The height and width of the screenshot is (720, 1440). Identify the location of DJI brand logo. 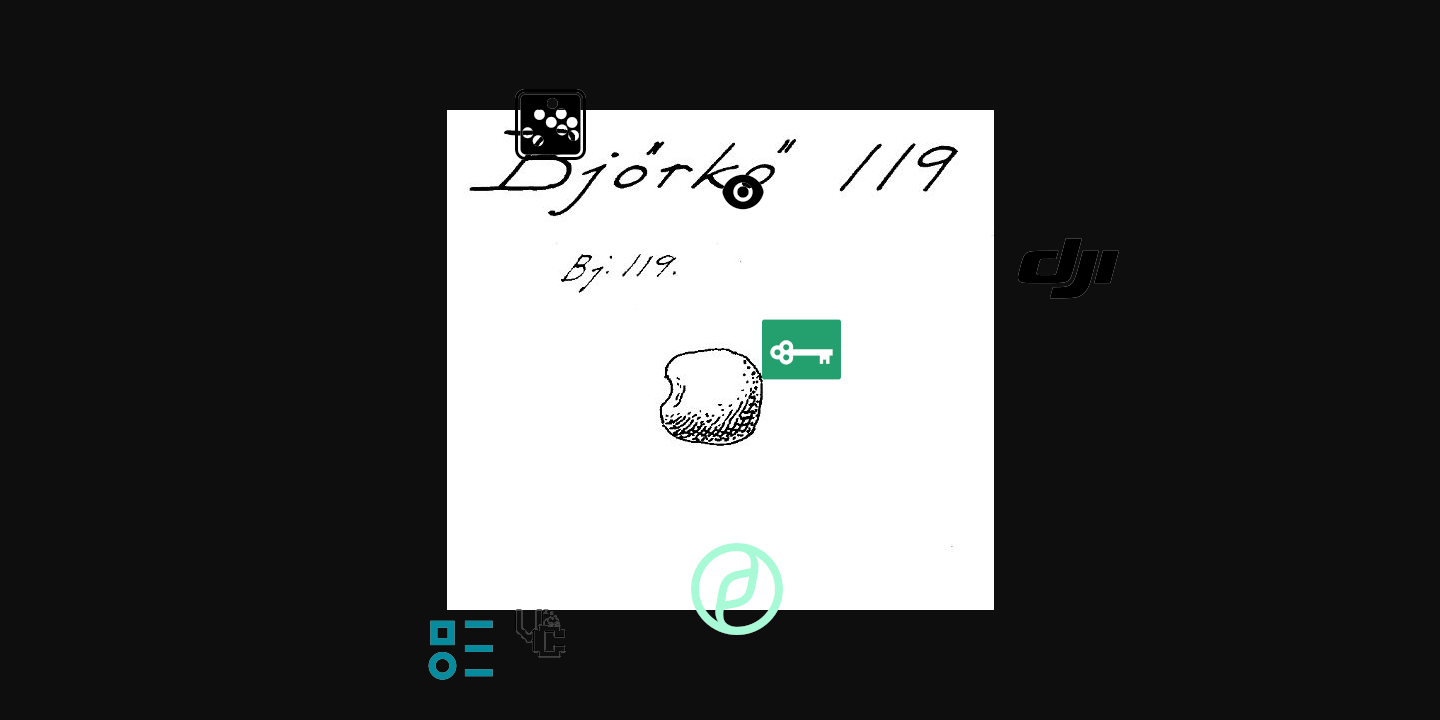
(1068, 268).